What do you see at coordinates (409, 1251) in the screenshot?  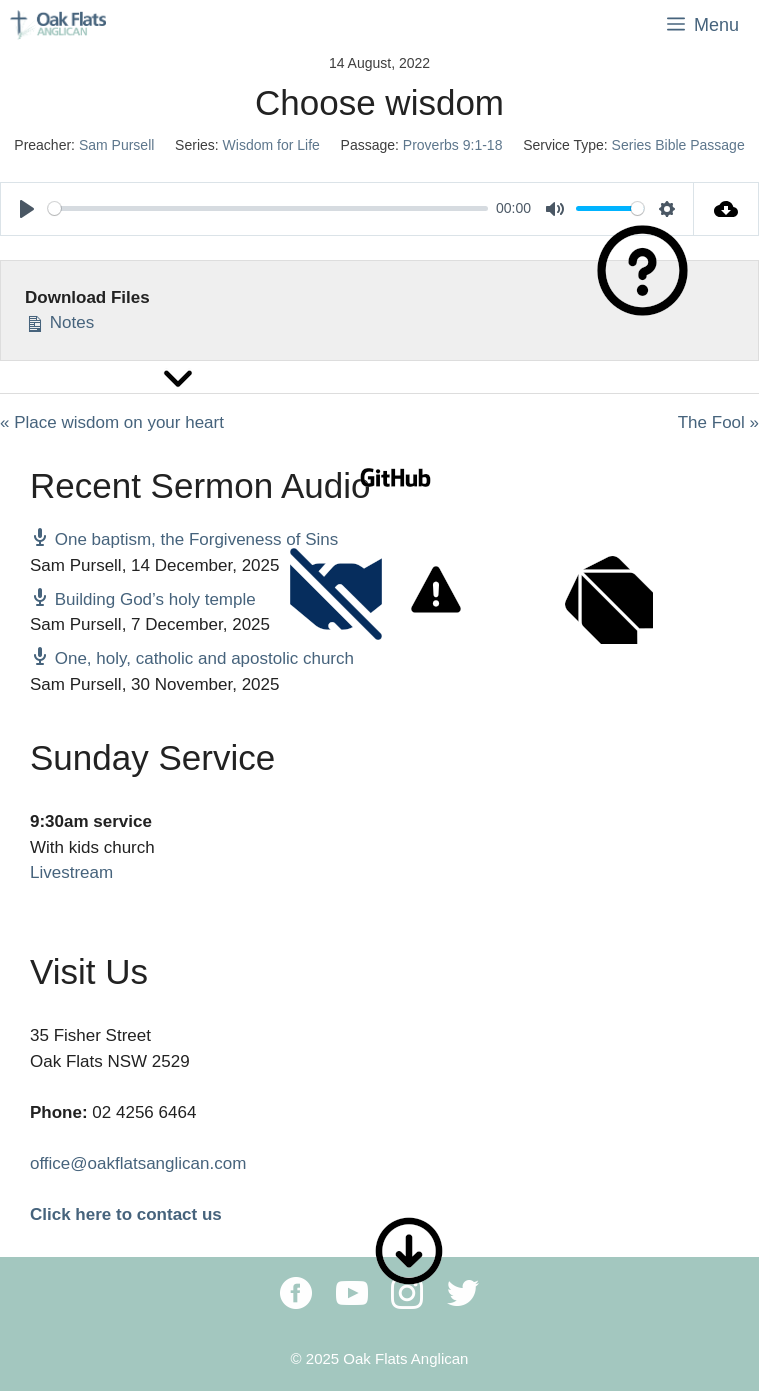 I see `download a file or content` at bounding box center [409, 1251].